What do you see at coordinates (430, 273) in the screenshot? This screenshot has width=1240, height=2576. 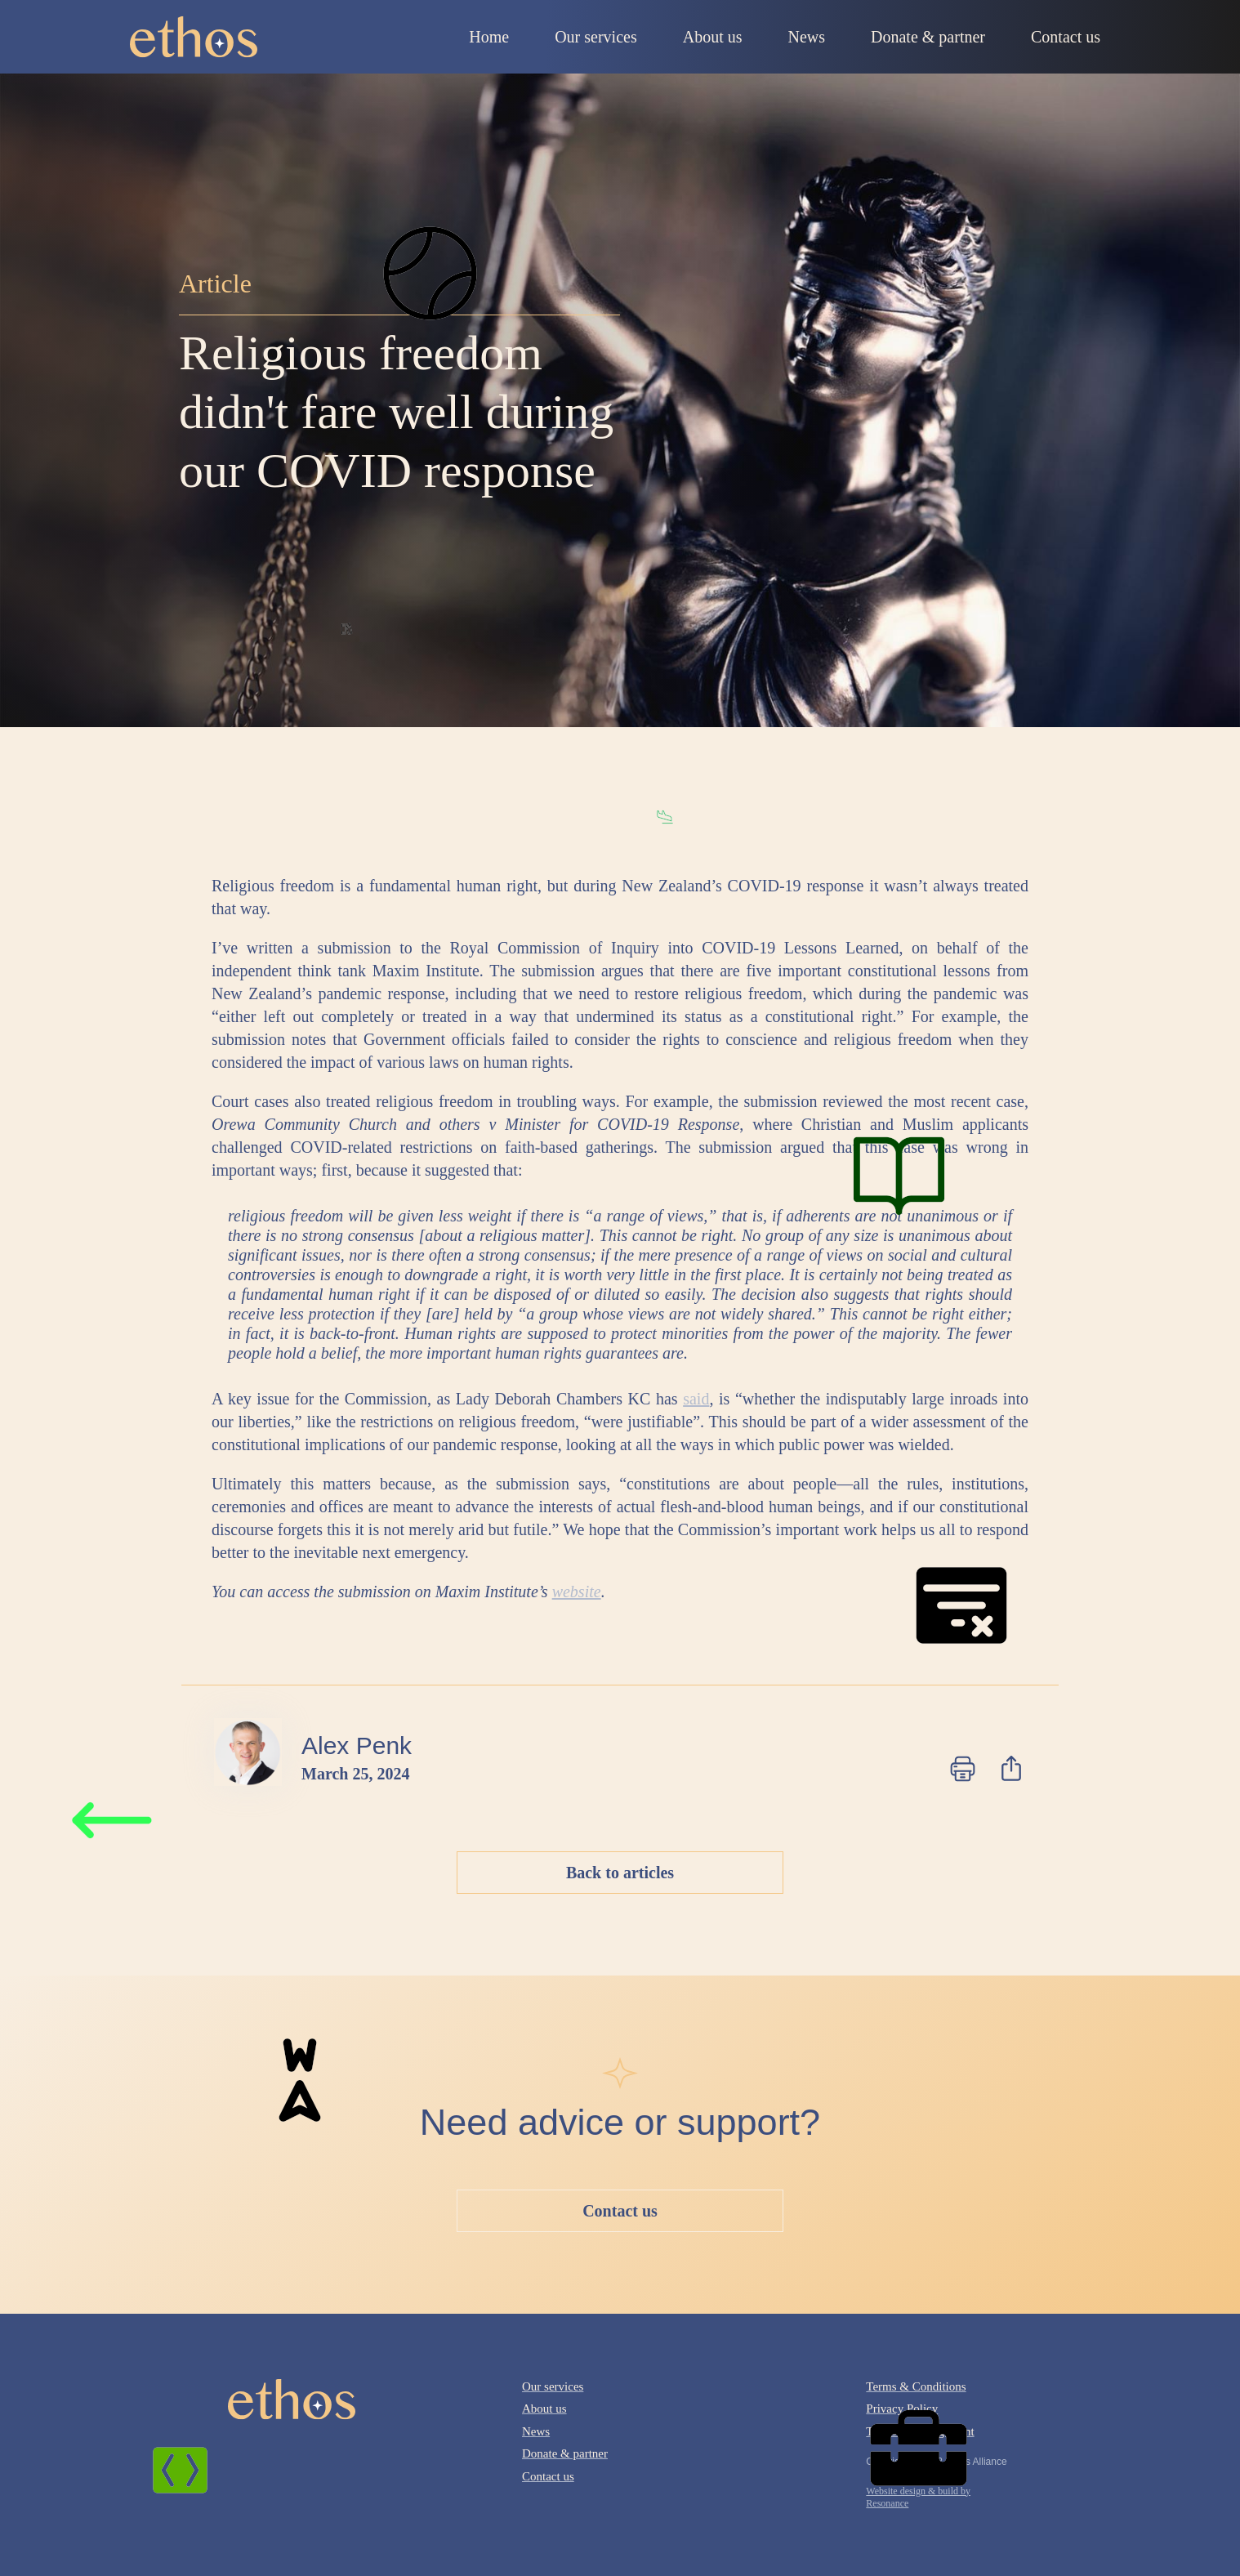 I see `access tennis or sports-related content` at bounding box center [430, 273].